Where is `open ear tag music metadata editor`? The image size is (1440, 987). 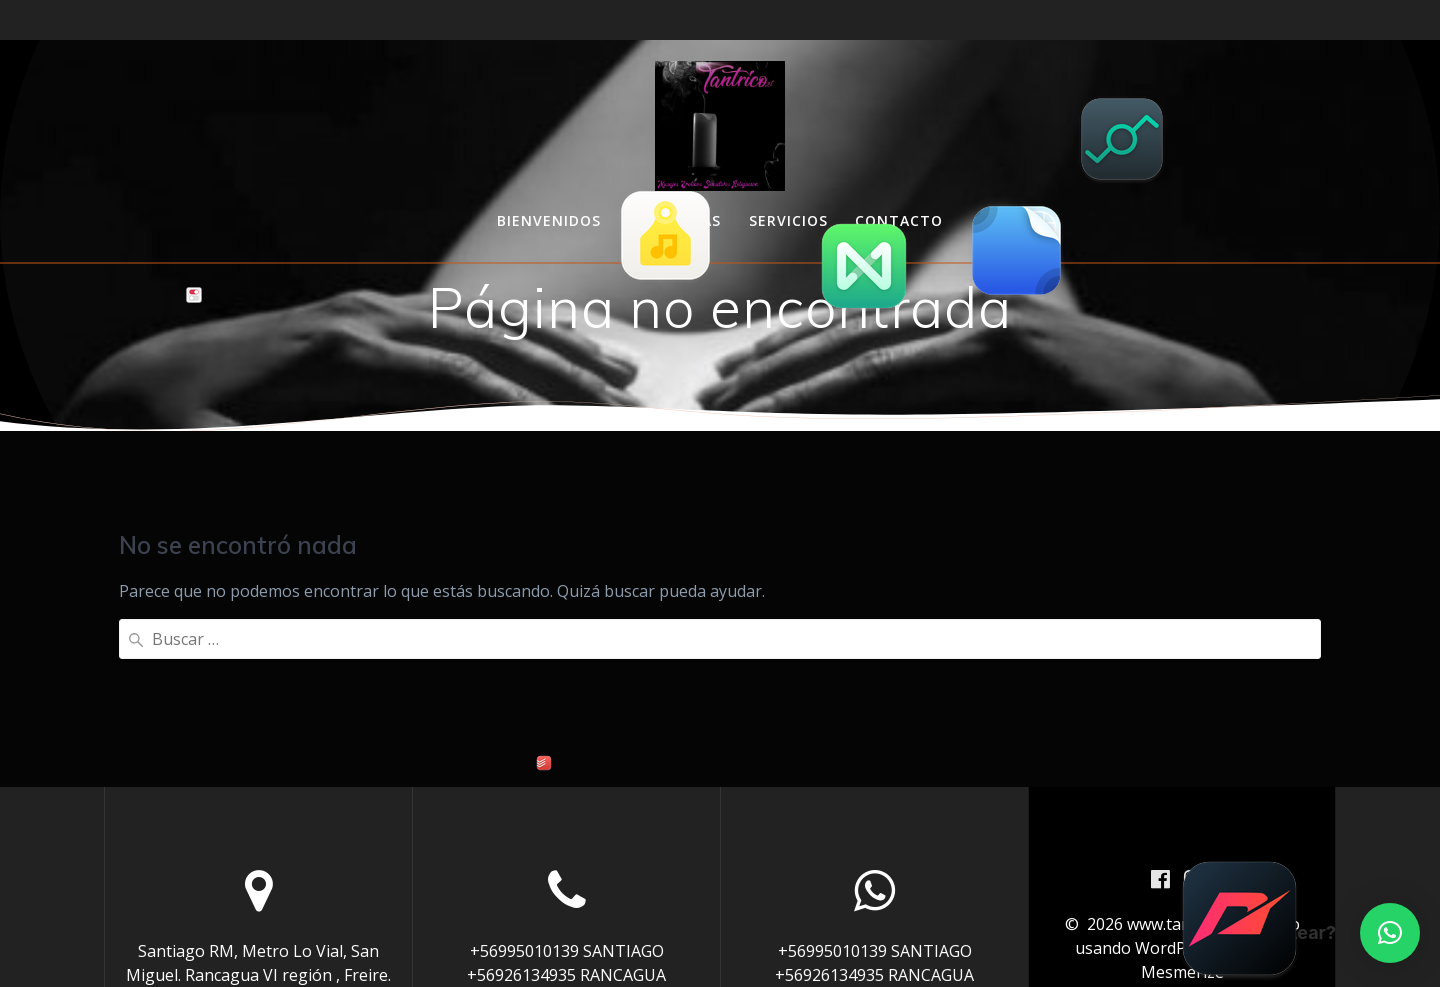
open ear tag music metadata editor is located at coordinates (665, 235).